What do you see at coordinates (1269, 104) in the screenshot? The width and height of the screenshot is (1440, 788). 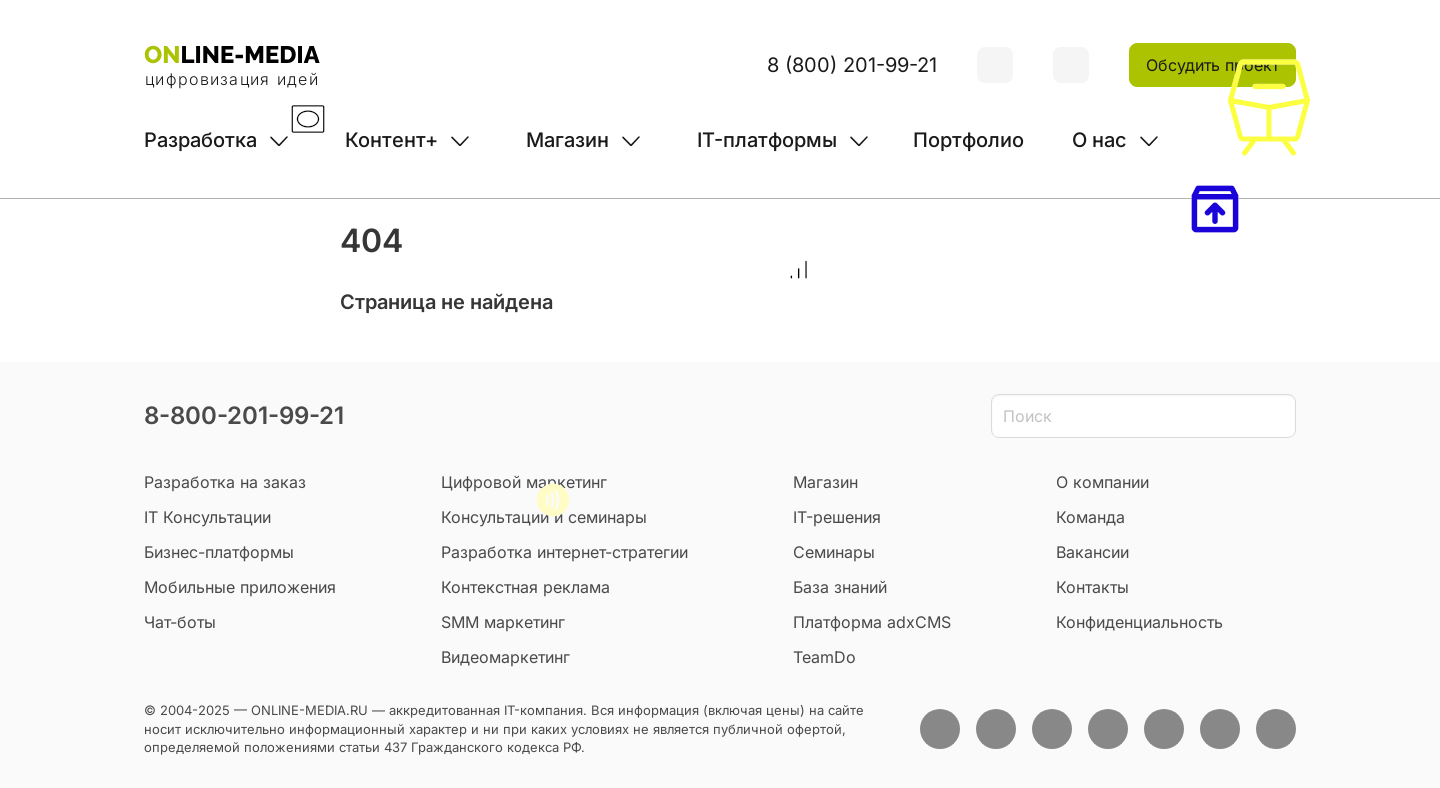 I see `view regional train schedules` at bounding box center [1269, 104].